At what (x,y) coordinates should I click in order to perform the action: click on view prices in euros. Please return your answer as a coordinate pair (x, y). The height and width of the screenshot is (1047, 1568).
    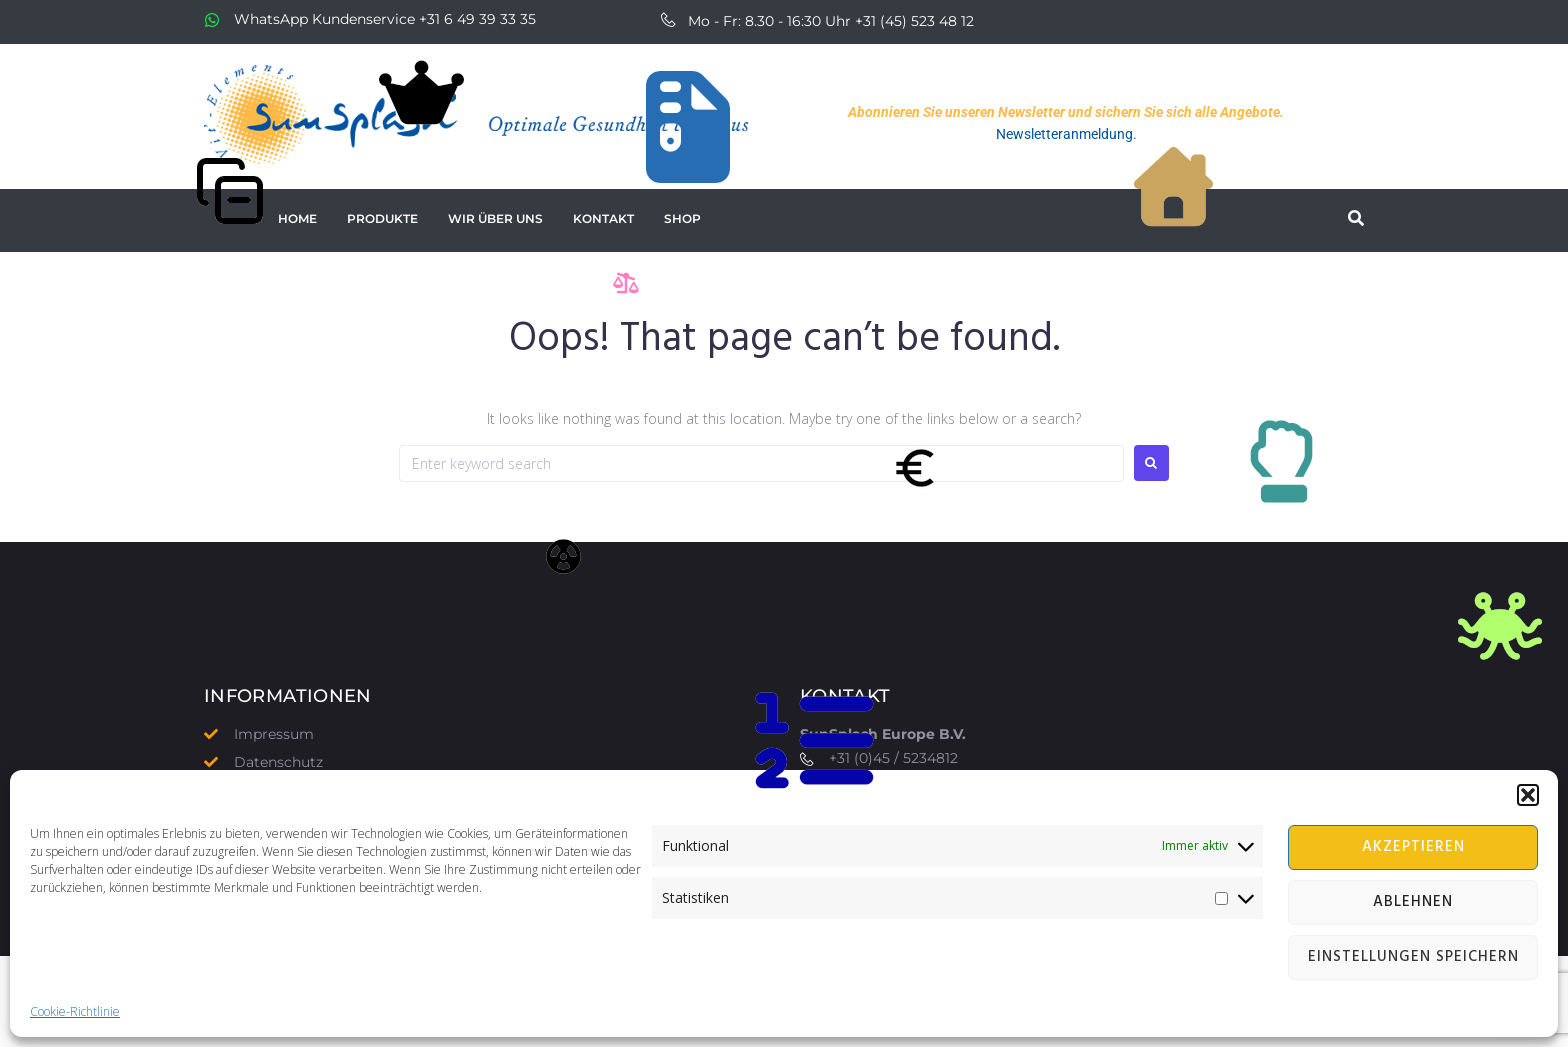
    Looking at the image, I should click on (915, 468).